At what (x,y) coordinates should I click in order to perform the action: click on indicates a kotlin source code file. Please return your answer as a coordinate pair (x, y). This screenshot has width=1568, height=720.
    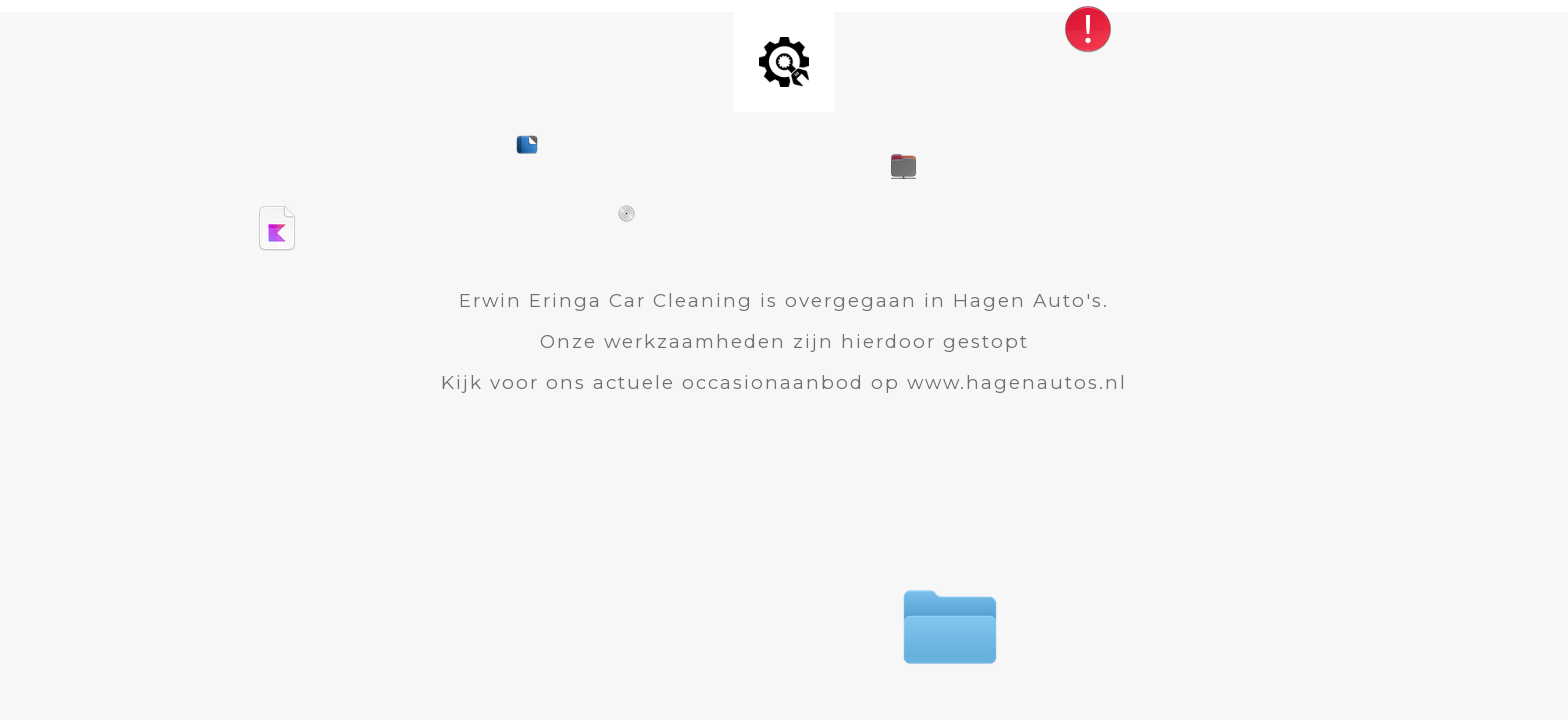
    Looking at the image, I should click on (277, 228).